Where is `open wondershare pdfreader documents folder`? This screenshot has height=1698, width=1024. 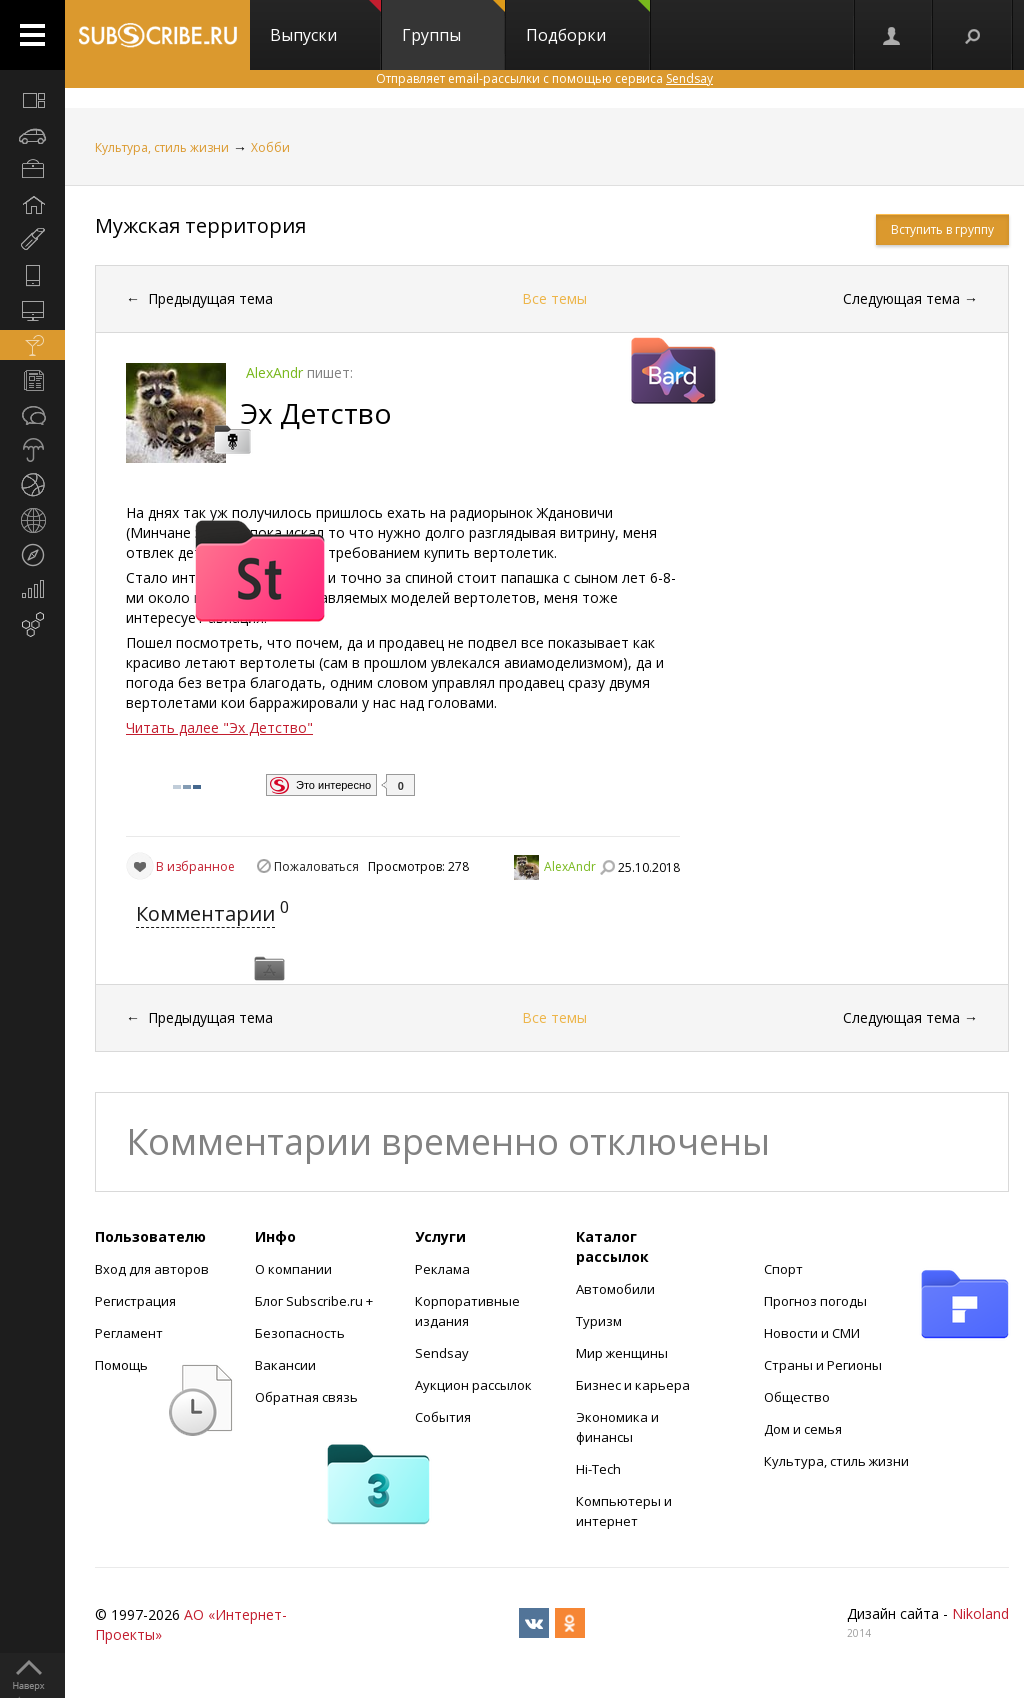
open wondershare pdfreader documents folder is located at coordinates (964, 1306).